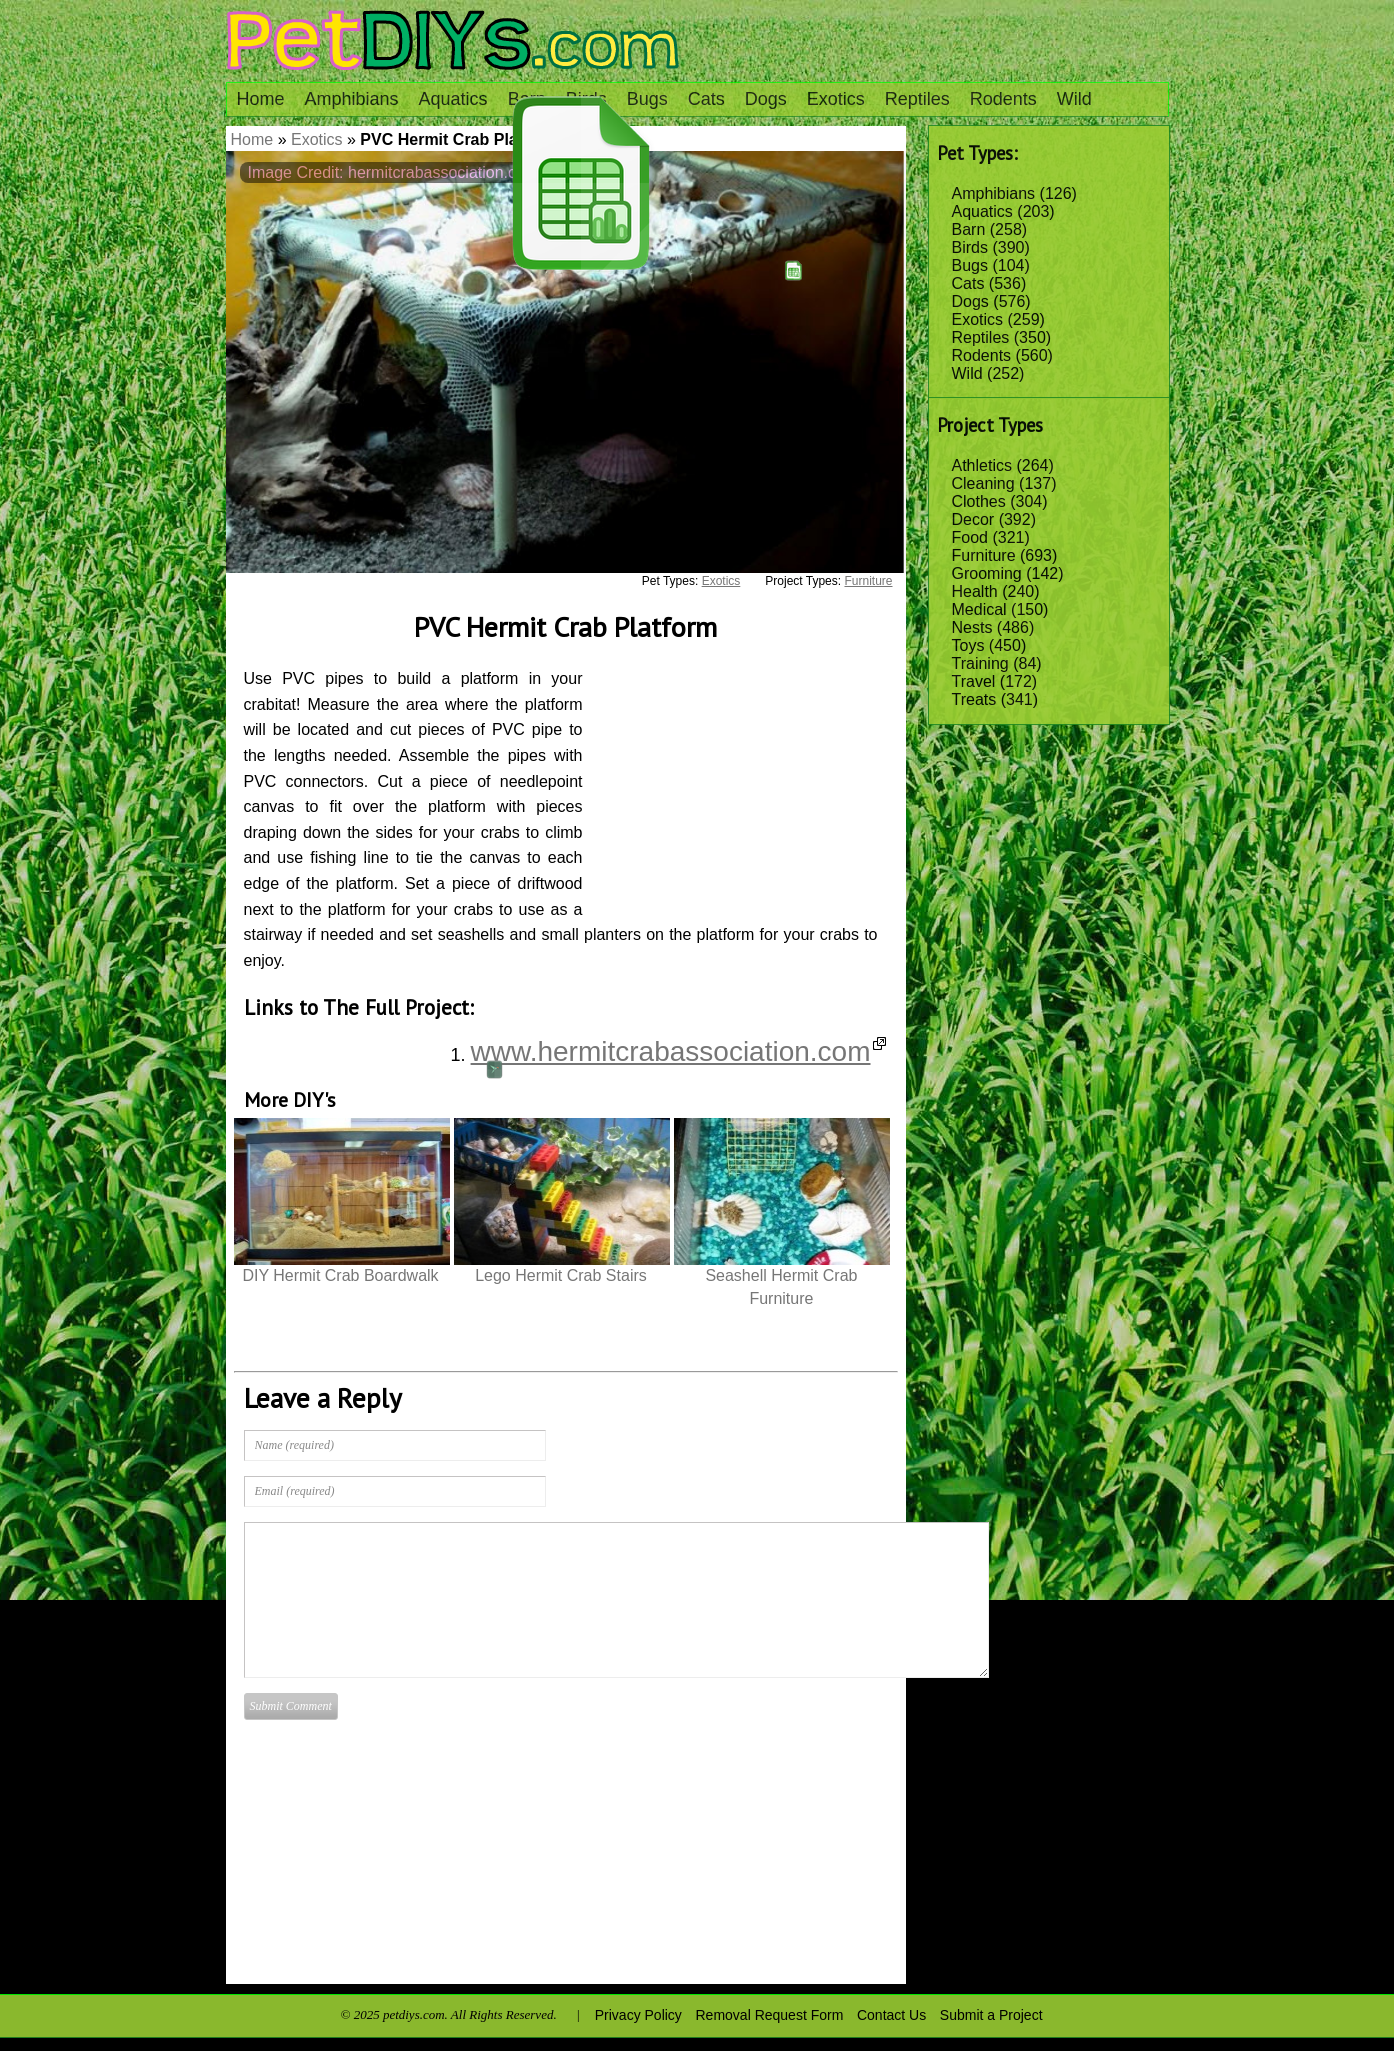 The width and height of the screenshot is (1394, 2051). Describe the element at coordinates (494, 1069) in the screenshot. I see `snap application package file` at that location.